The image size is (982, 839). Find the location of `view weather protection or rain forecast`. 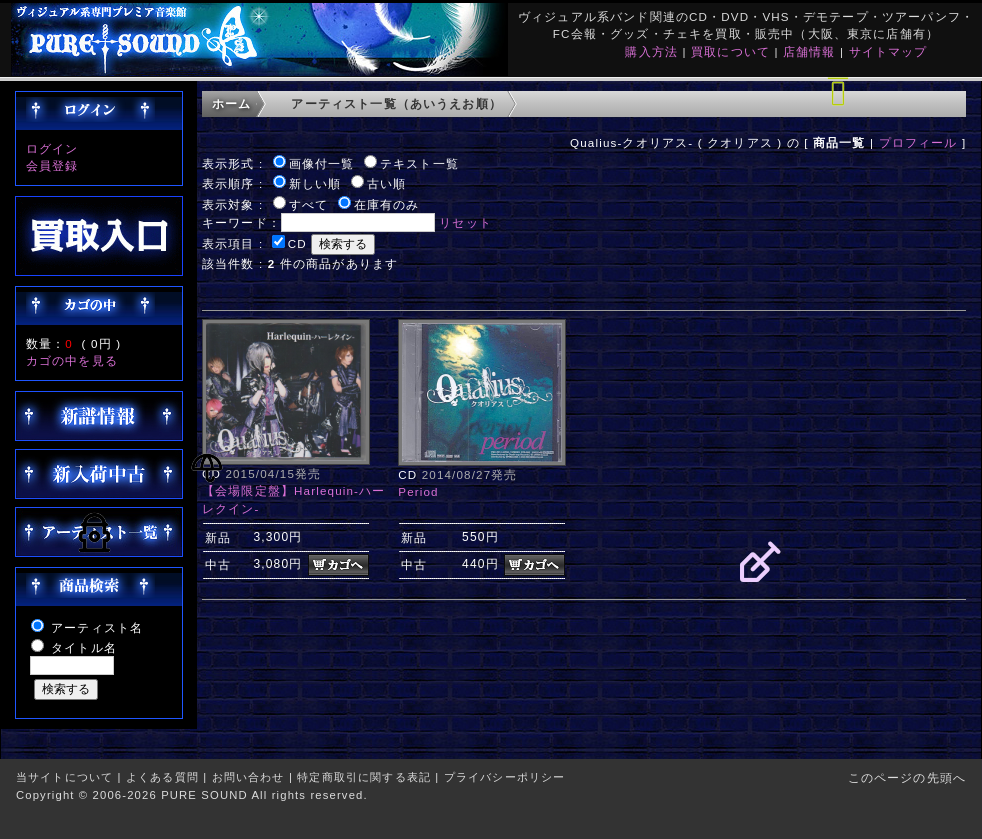

view weather protection or rain forecast is located at coordinates (207, 468).